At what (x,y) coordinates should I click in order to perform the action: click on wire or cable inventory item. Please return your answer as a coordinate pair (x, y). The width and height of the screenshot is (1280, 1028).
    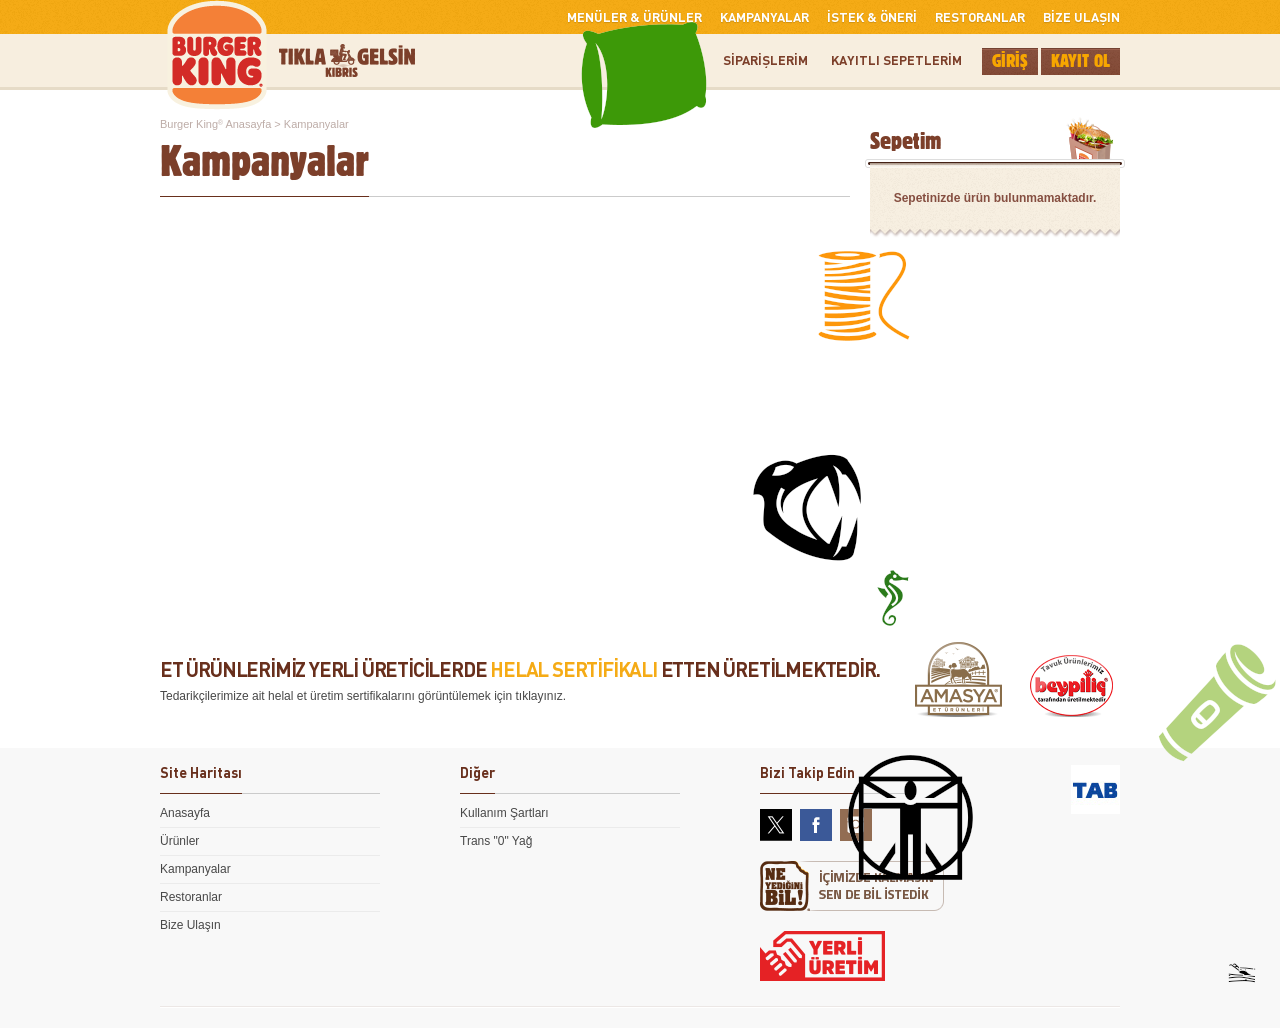
    Looking at the image, I should click on (864, 296).